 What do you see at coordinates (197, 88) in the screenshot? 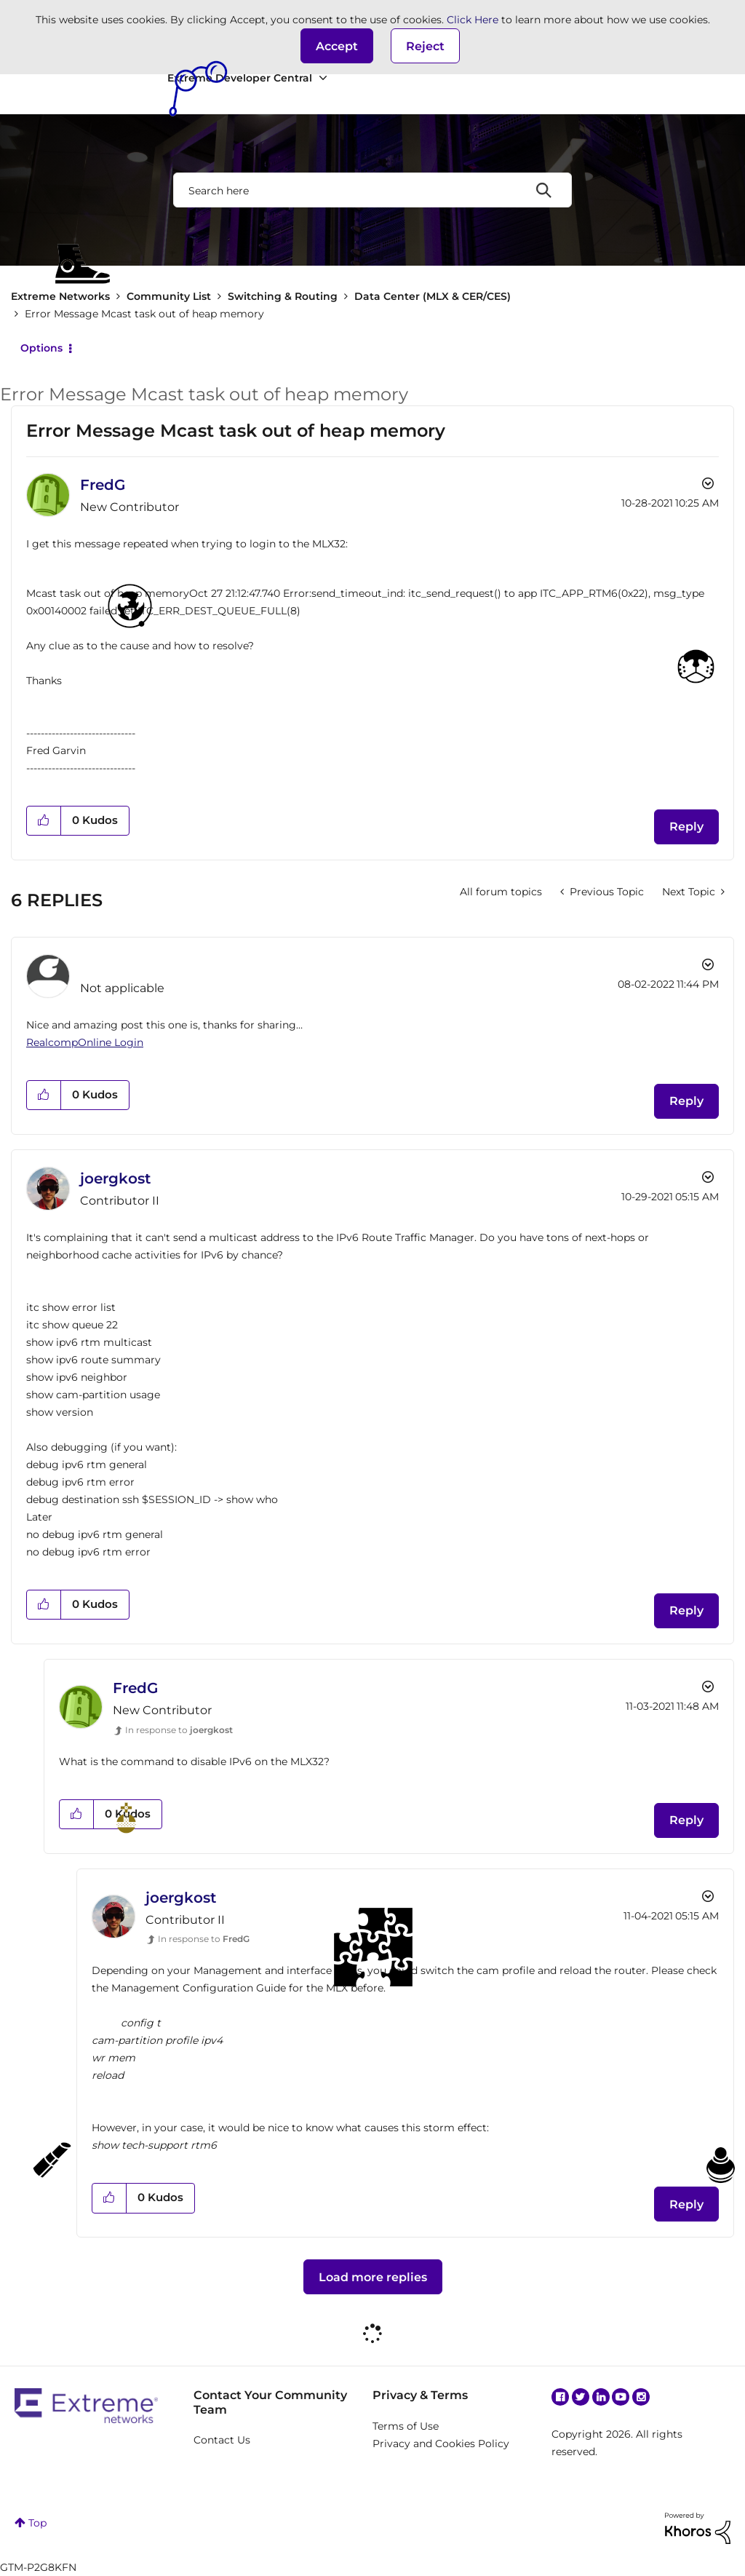
I see `view detailed information or inspect an item` at bounding box center [197, 88].